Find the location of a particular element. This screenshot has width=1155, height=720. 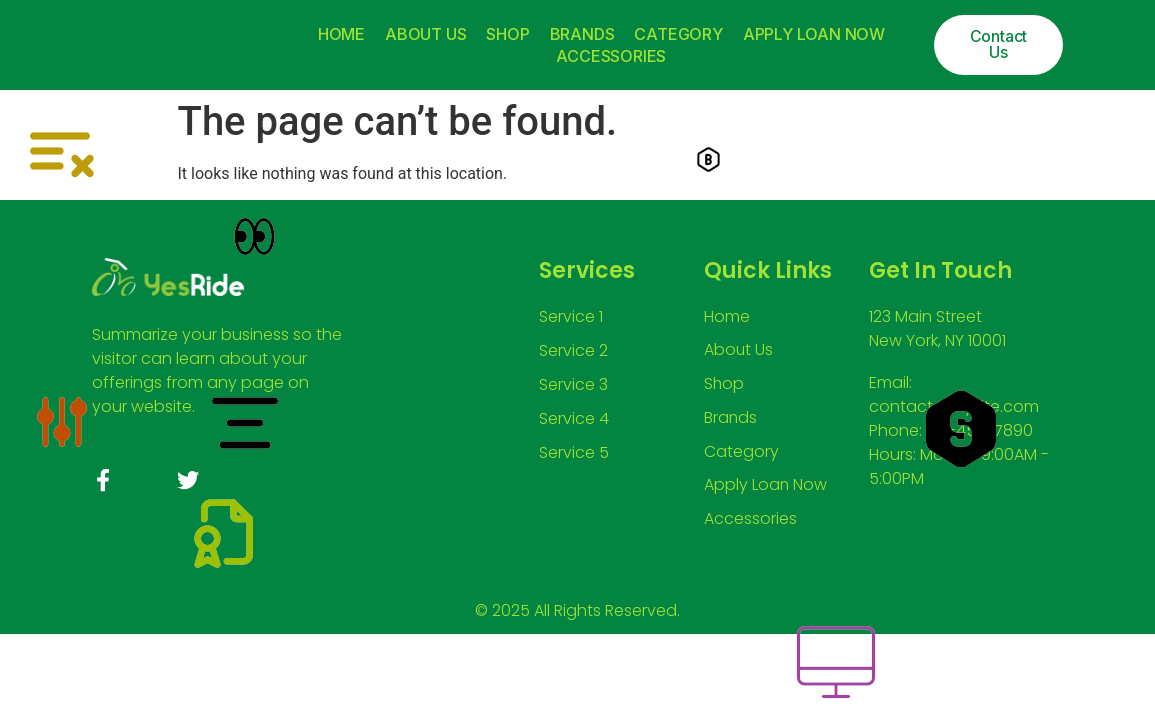

indicates a "B" tier or category designation is located at coordinates (708, 159).